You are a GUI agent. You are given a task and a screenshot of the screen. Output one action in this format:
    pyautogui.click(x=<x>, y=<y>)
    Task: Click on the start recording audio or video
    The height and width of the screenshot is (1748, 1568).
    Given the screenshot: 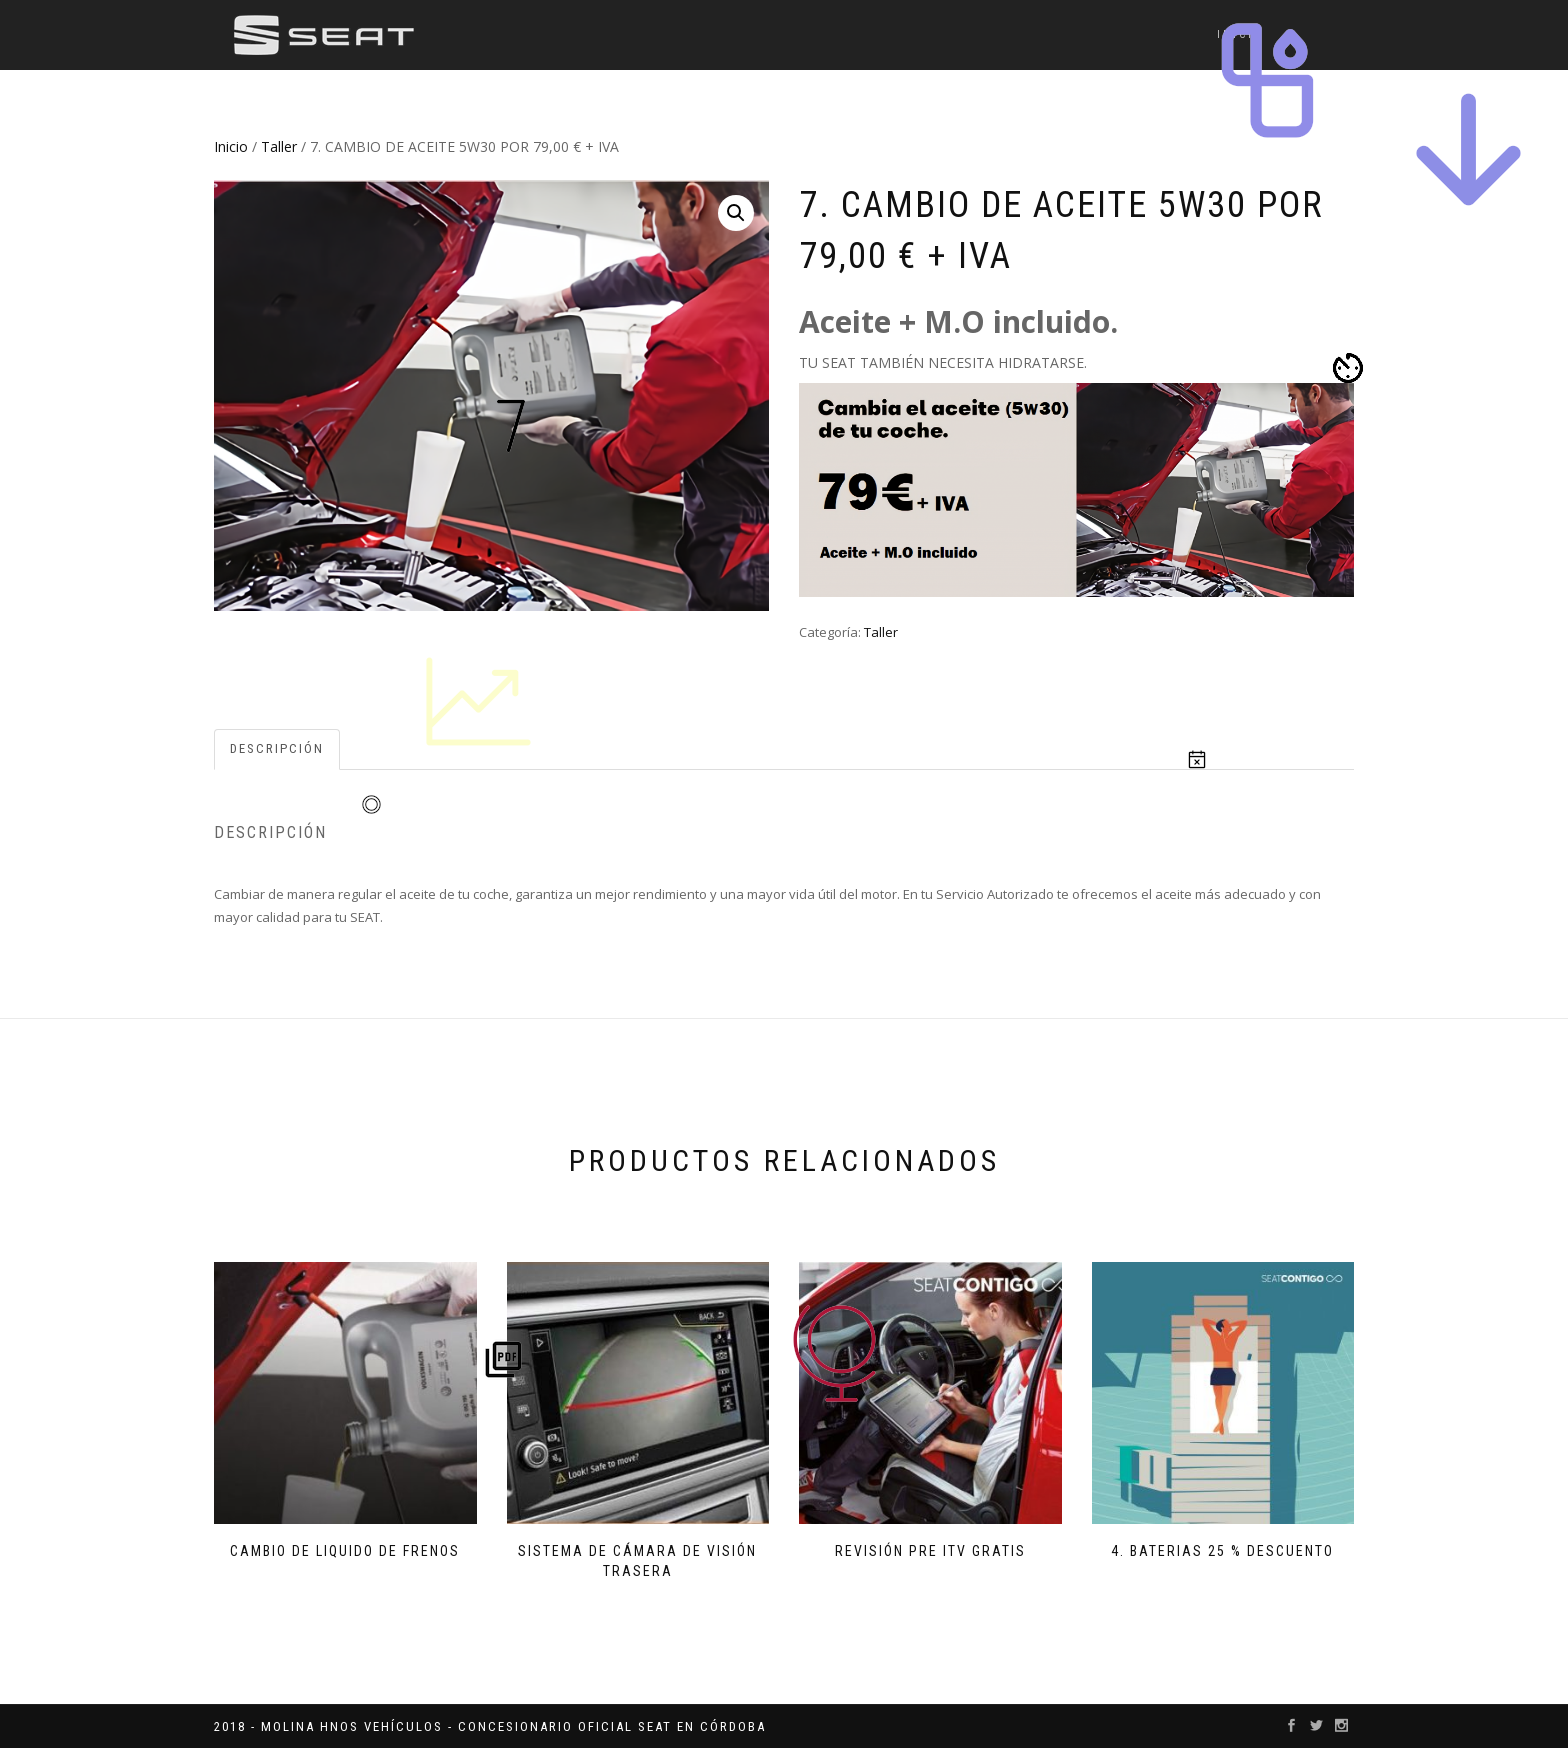 What is the action you would take?
    pyautogui.click(x=371, y=804)
    